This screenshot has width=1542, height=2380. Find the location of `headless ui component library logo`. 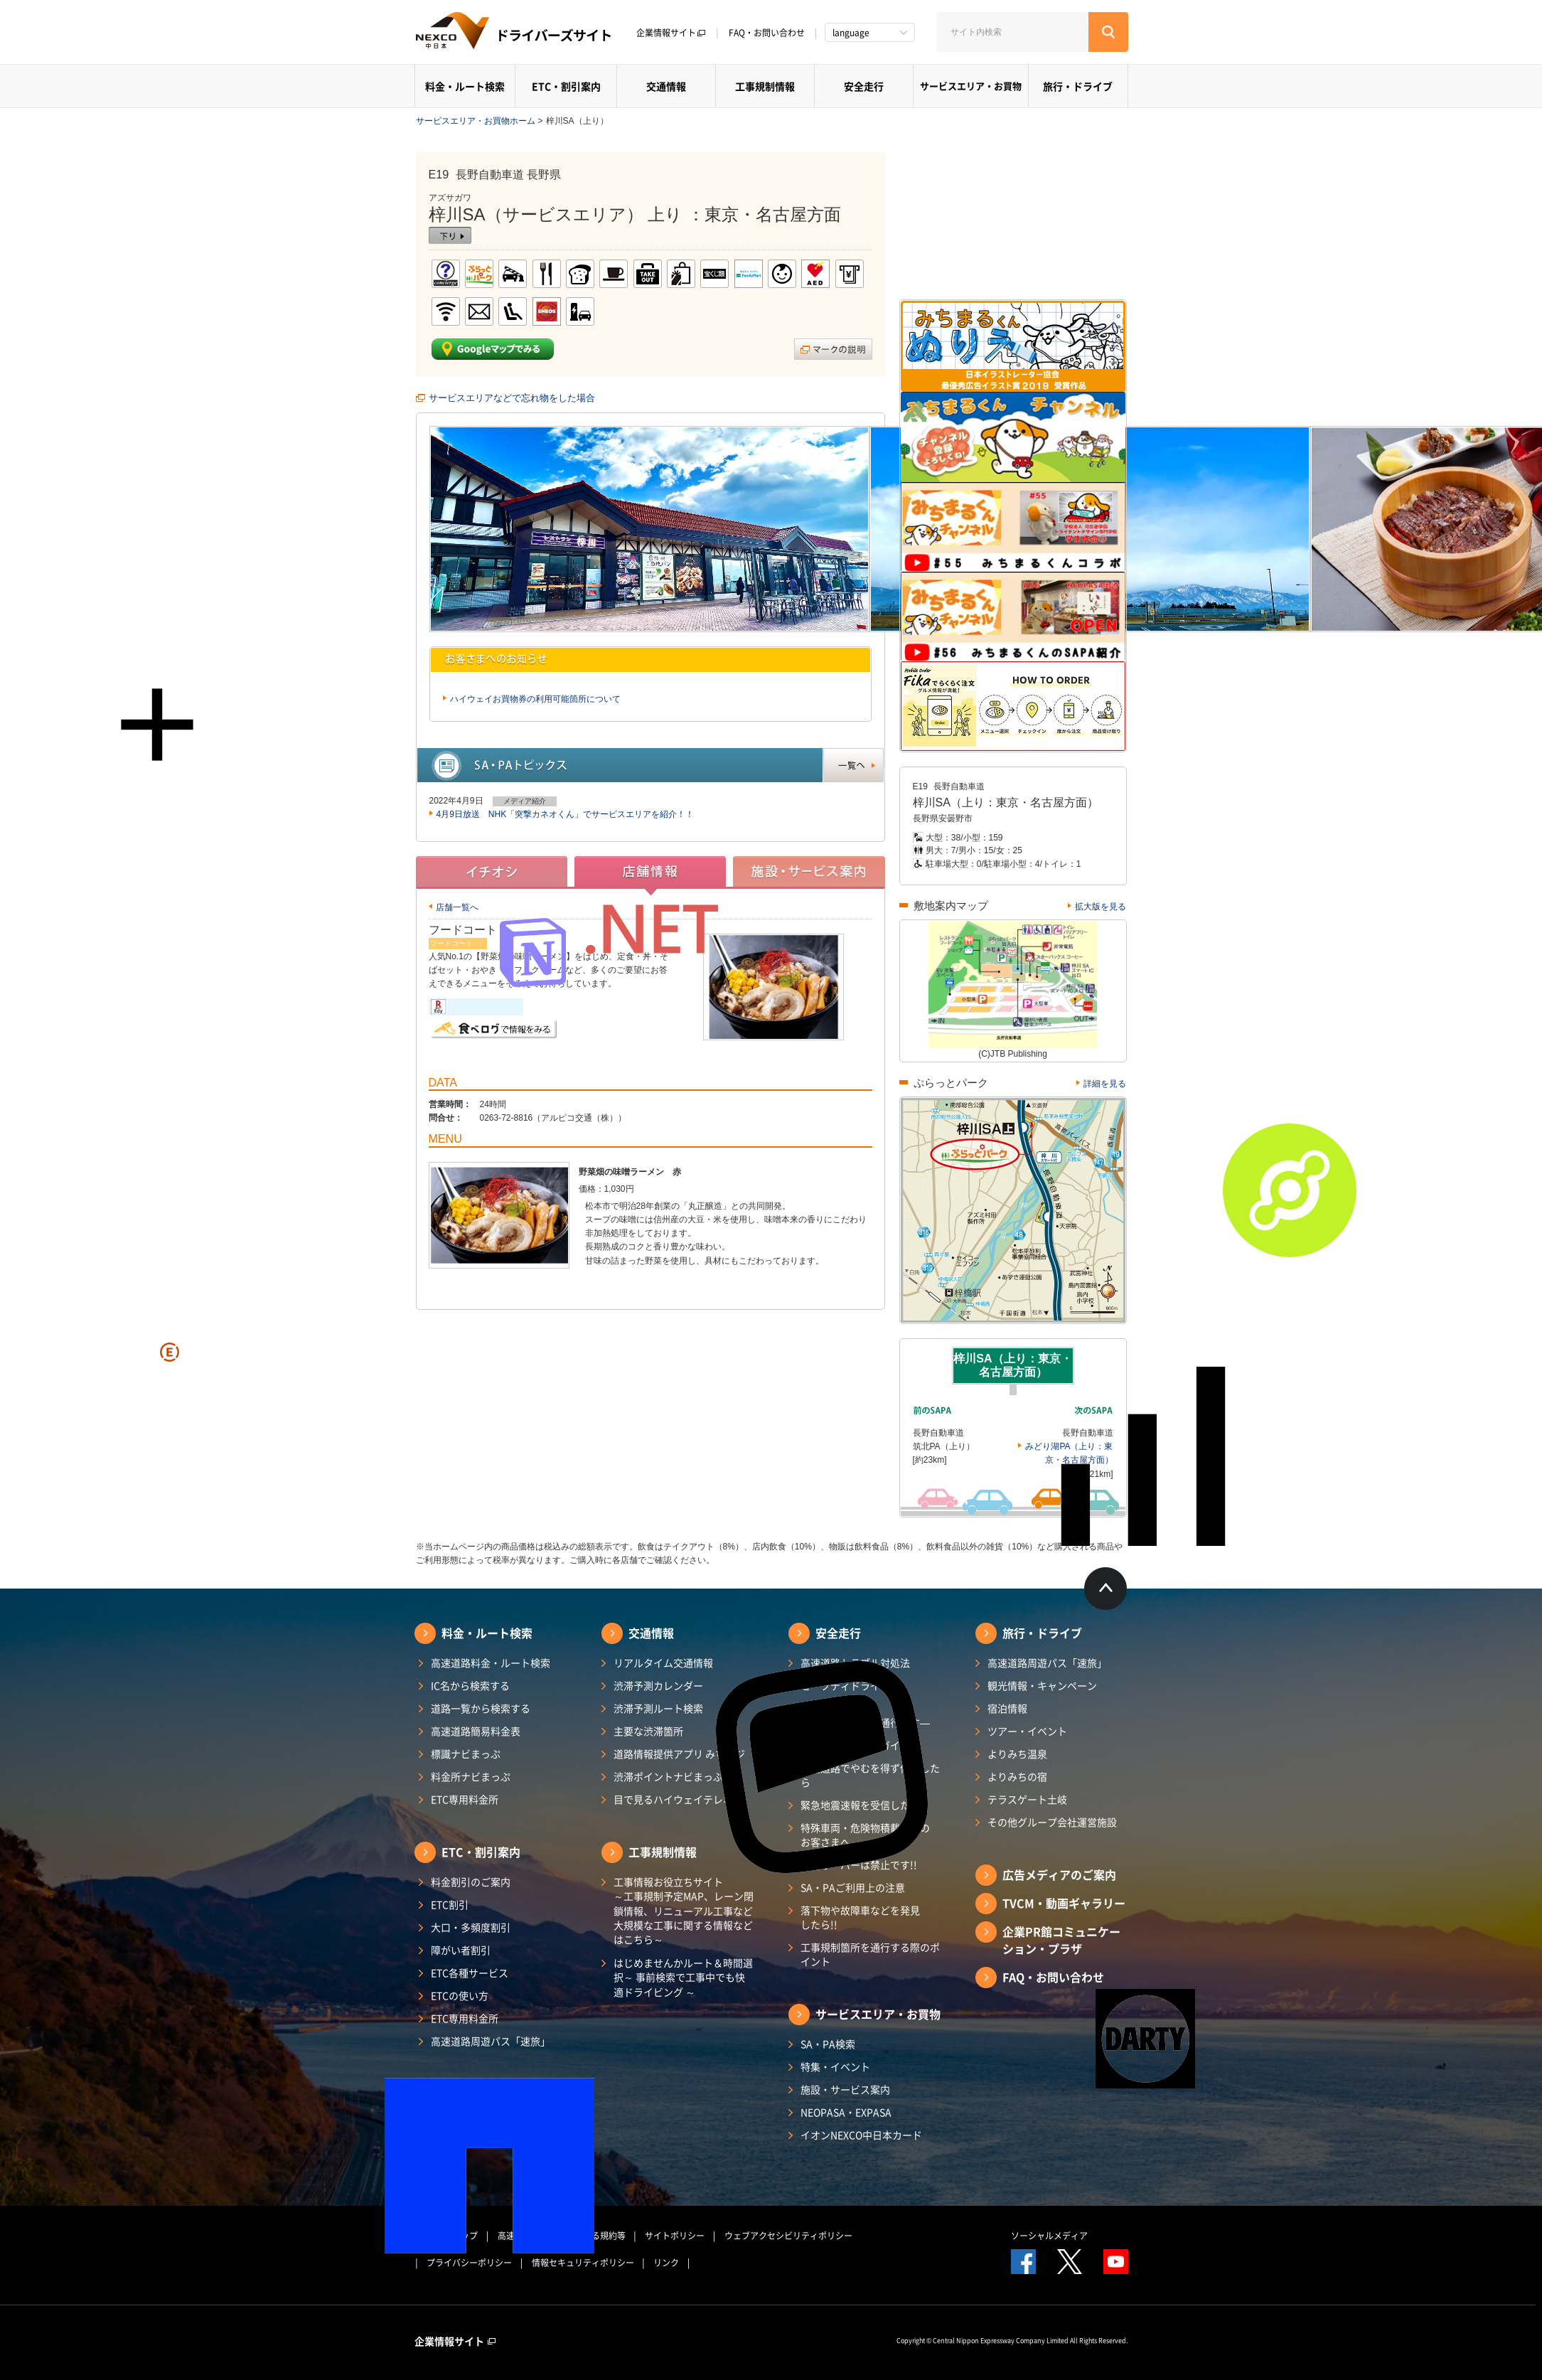

headless ui component library logo is located at coordinates (822, 1767).